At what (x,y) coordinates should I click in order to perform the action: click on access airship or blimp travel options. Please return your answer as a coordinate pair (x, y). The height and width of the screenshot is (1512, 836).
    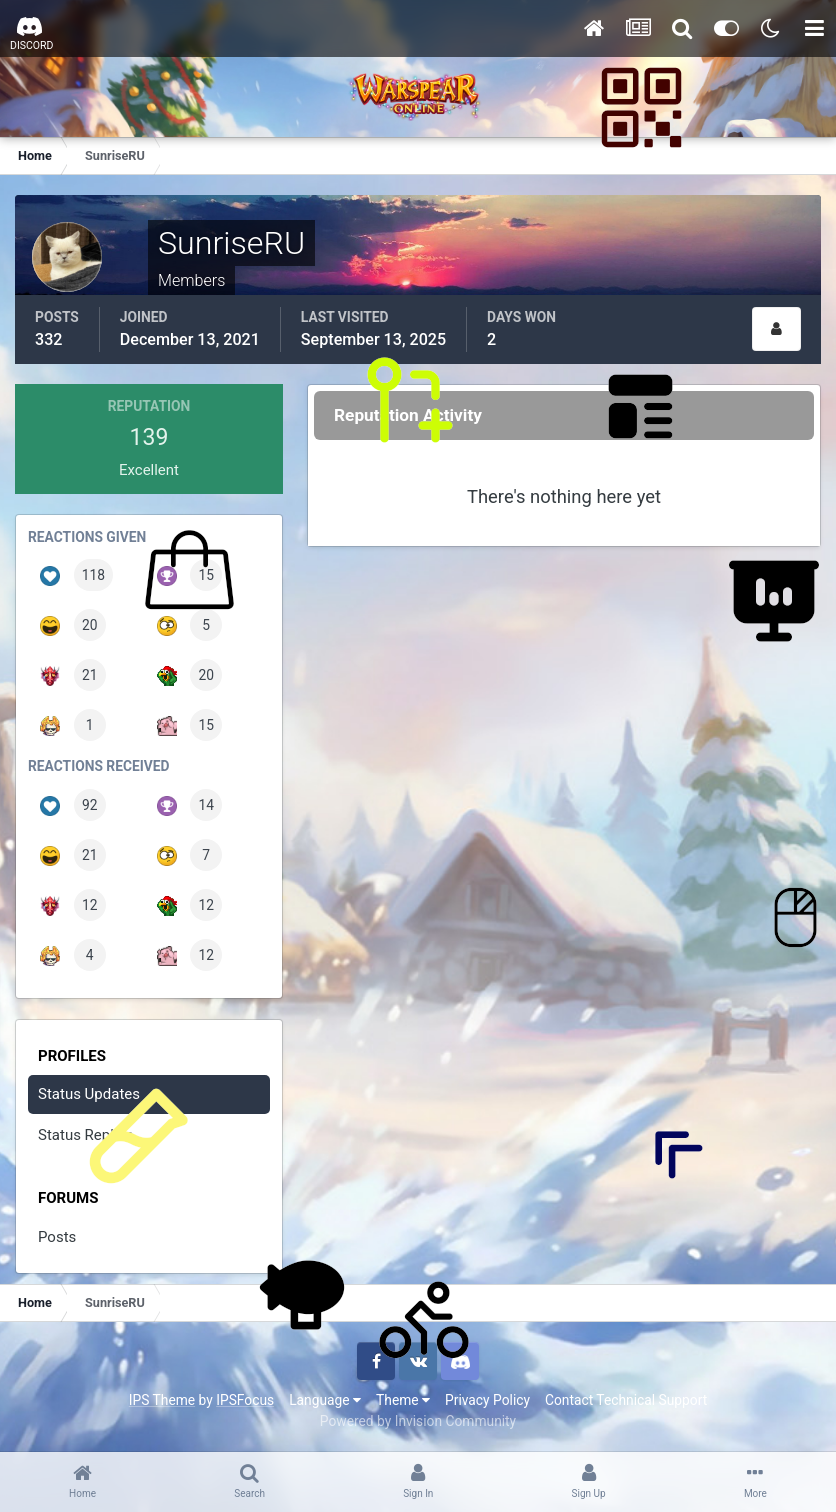
    Looking at the image, I should click on (302, 1295).